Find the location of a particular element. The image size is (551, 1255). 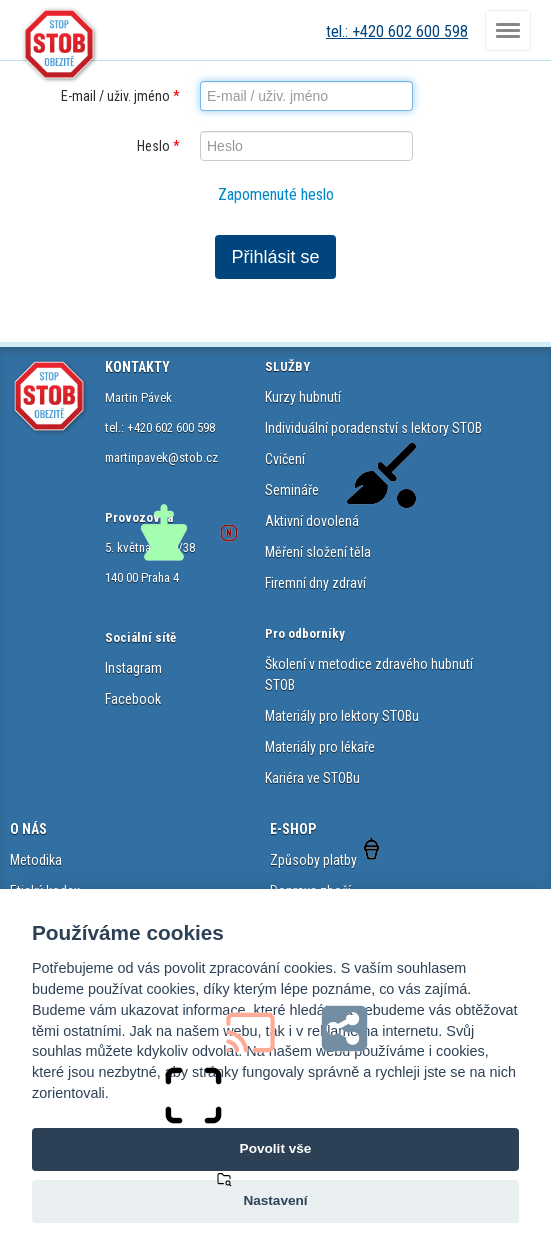

browse smoothie or milkshake options is located at coordinates (371, 848).